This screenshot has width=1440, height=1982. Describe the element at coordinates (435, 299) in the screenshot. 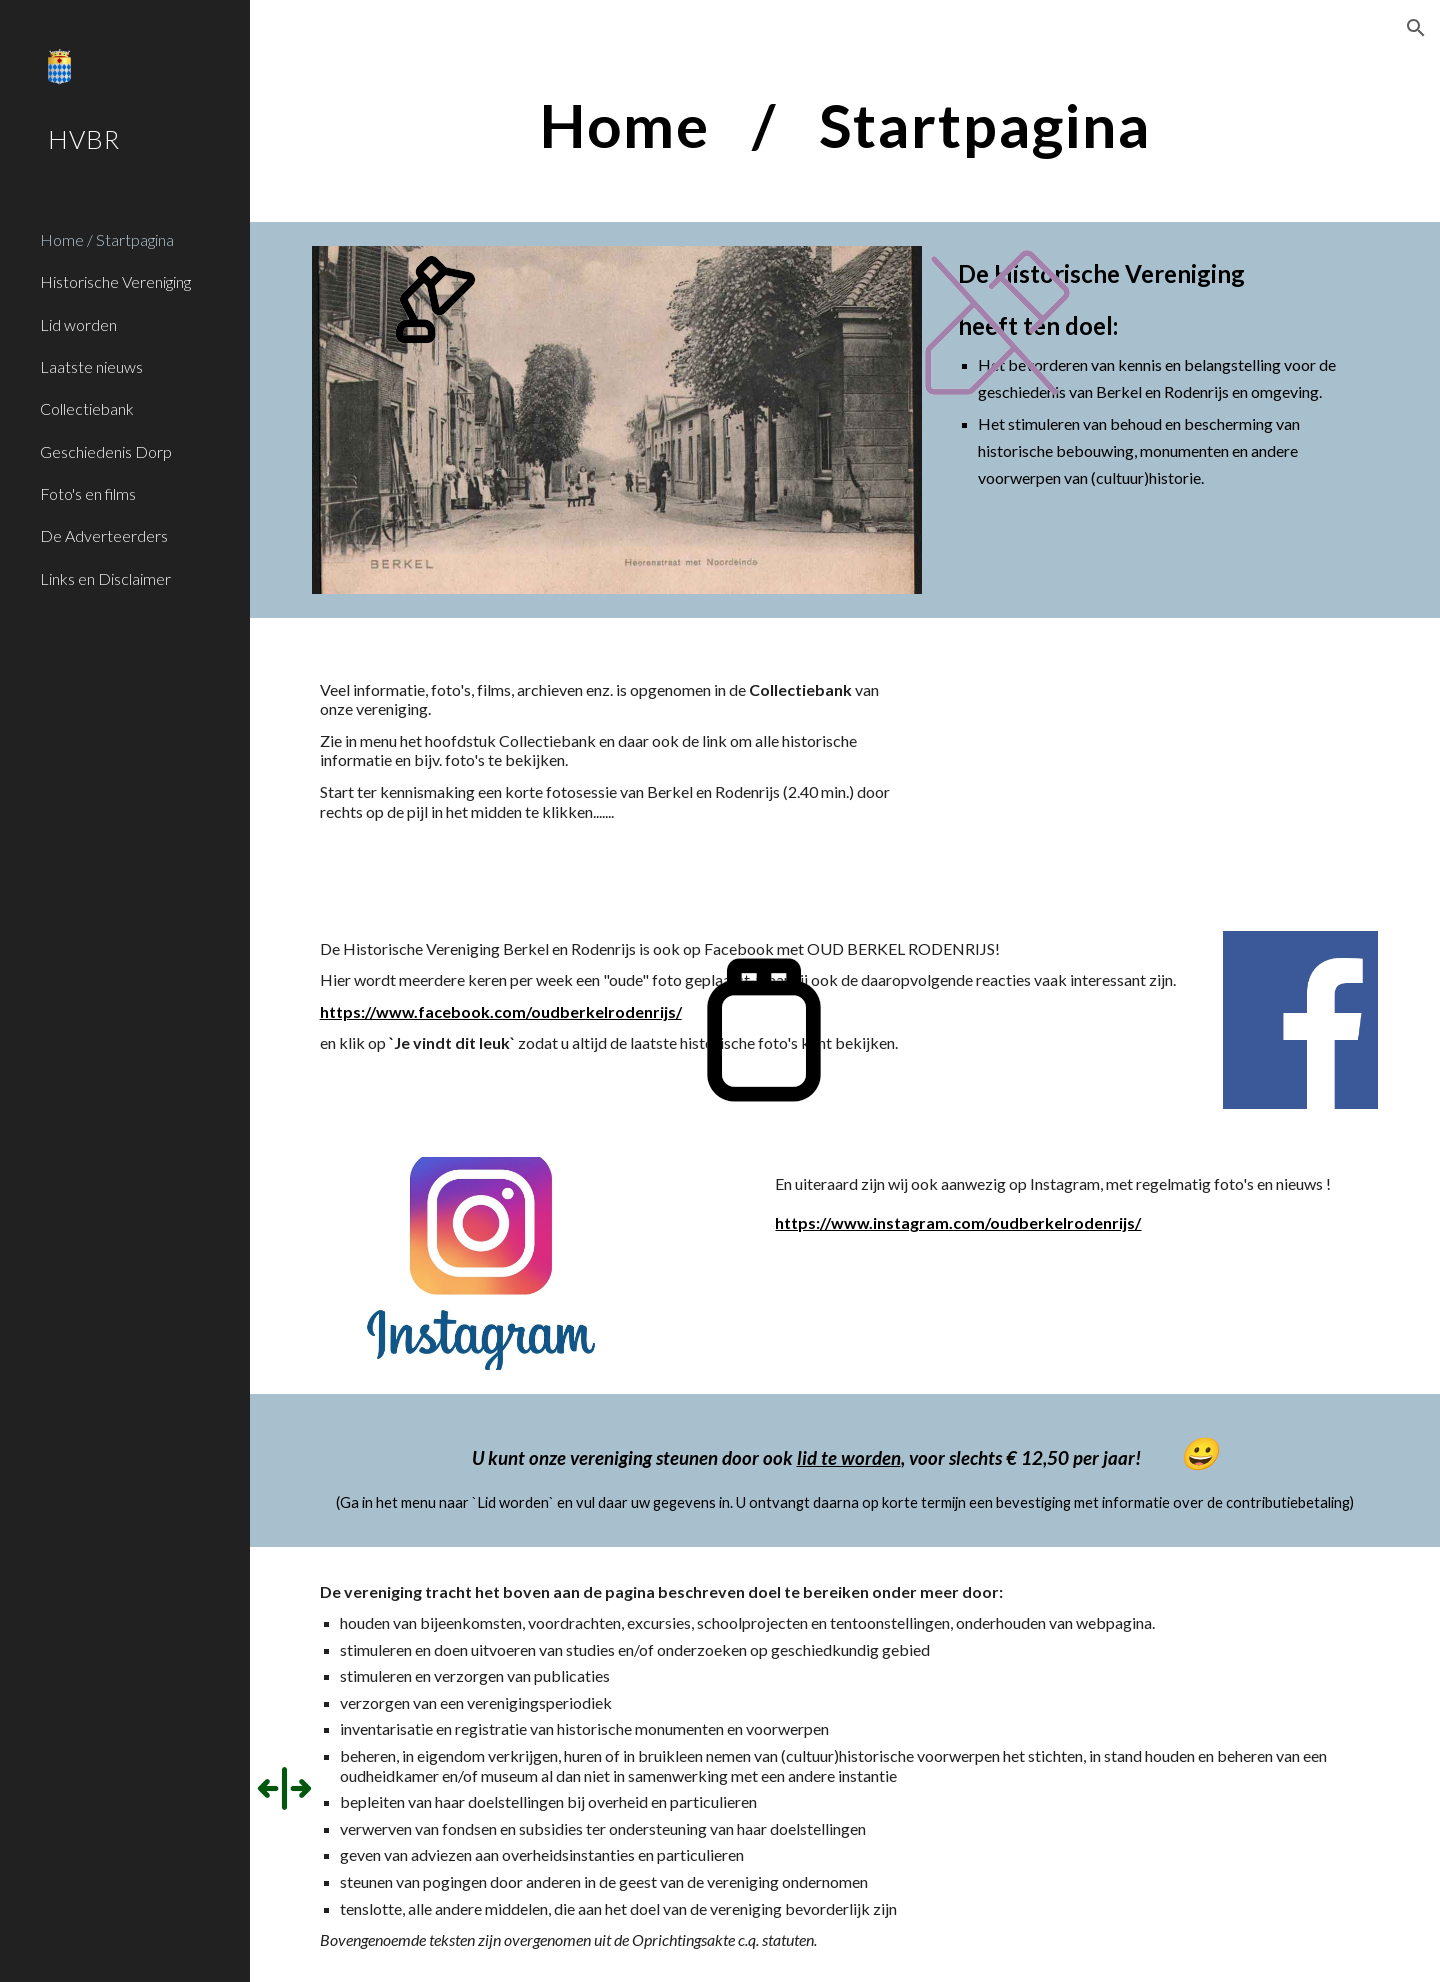

I see `toggle desk lamp or task lighting` at that location.